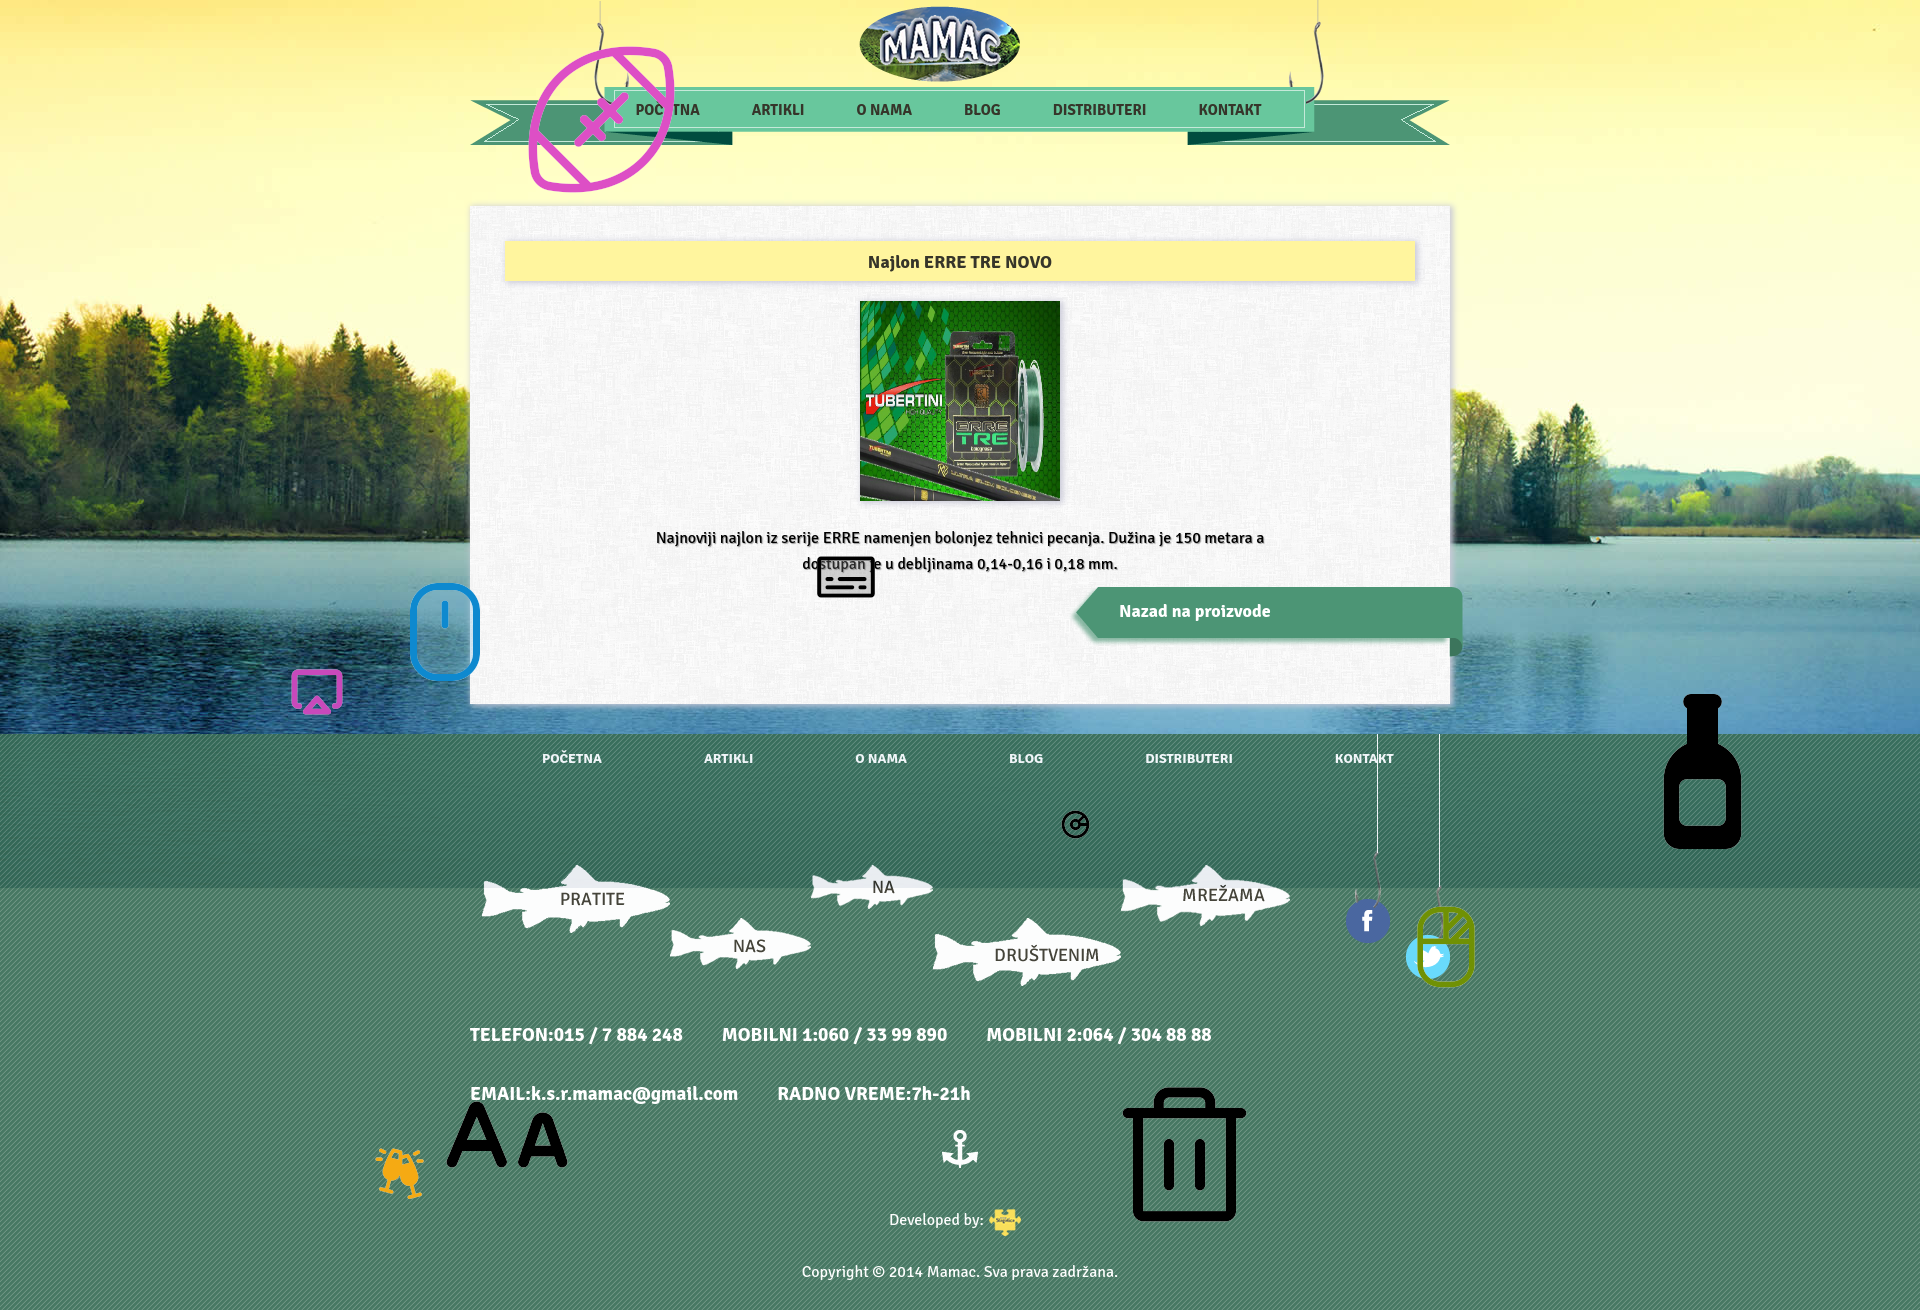  Describe the element at coordinates (507, 1140) in the screenshot. I see `adjust text size settings` at that location.